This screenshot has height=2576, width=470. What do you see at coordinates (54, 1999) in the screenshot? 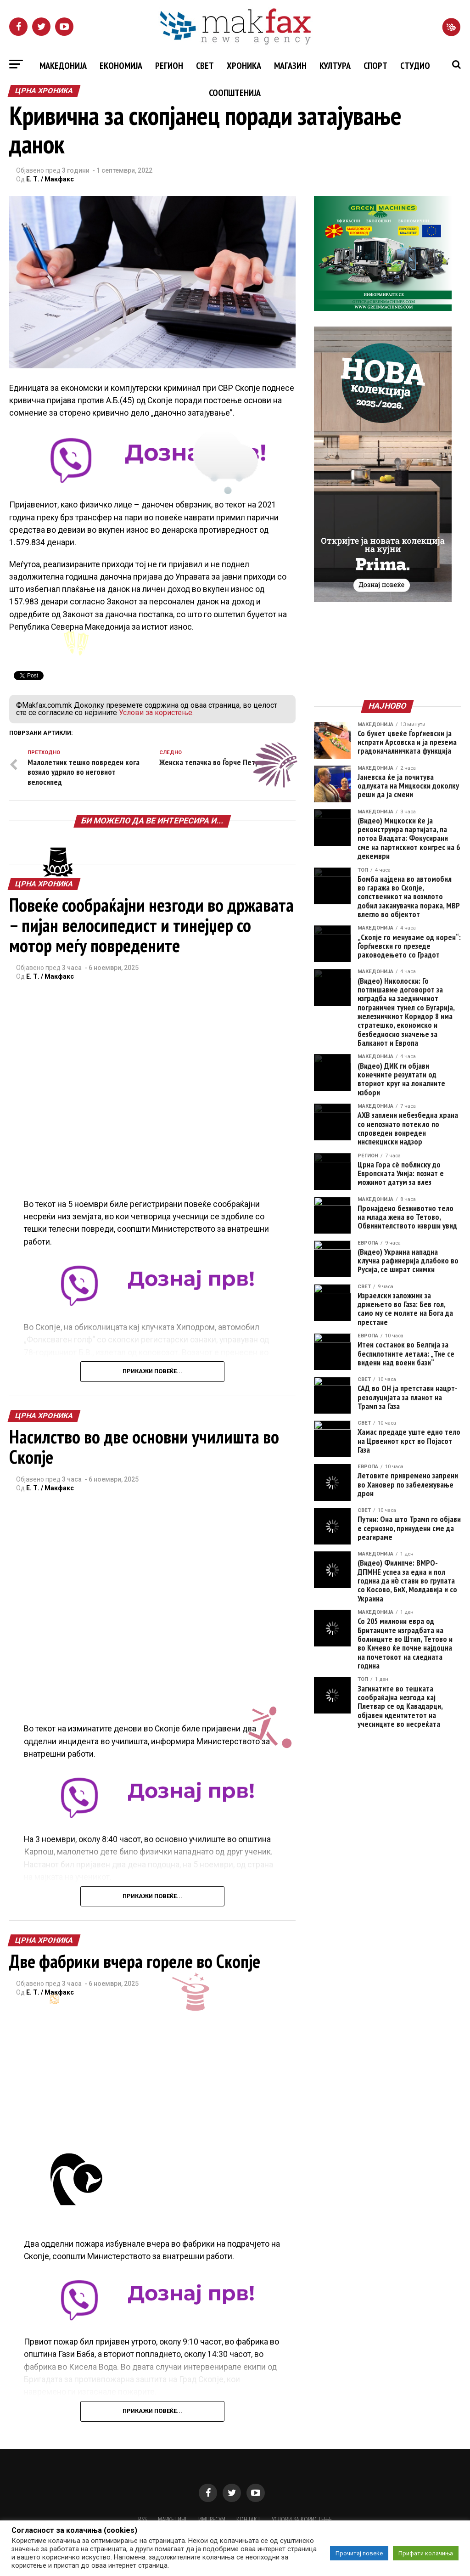
I see `access puzzle or maze game` at bounding box center [54, 1999].